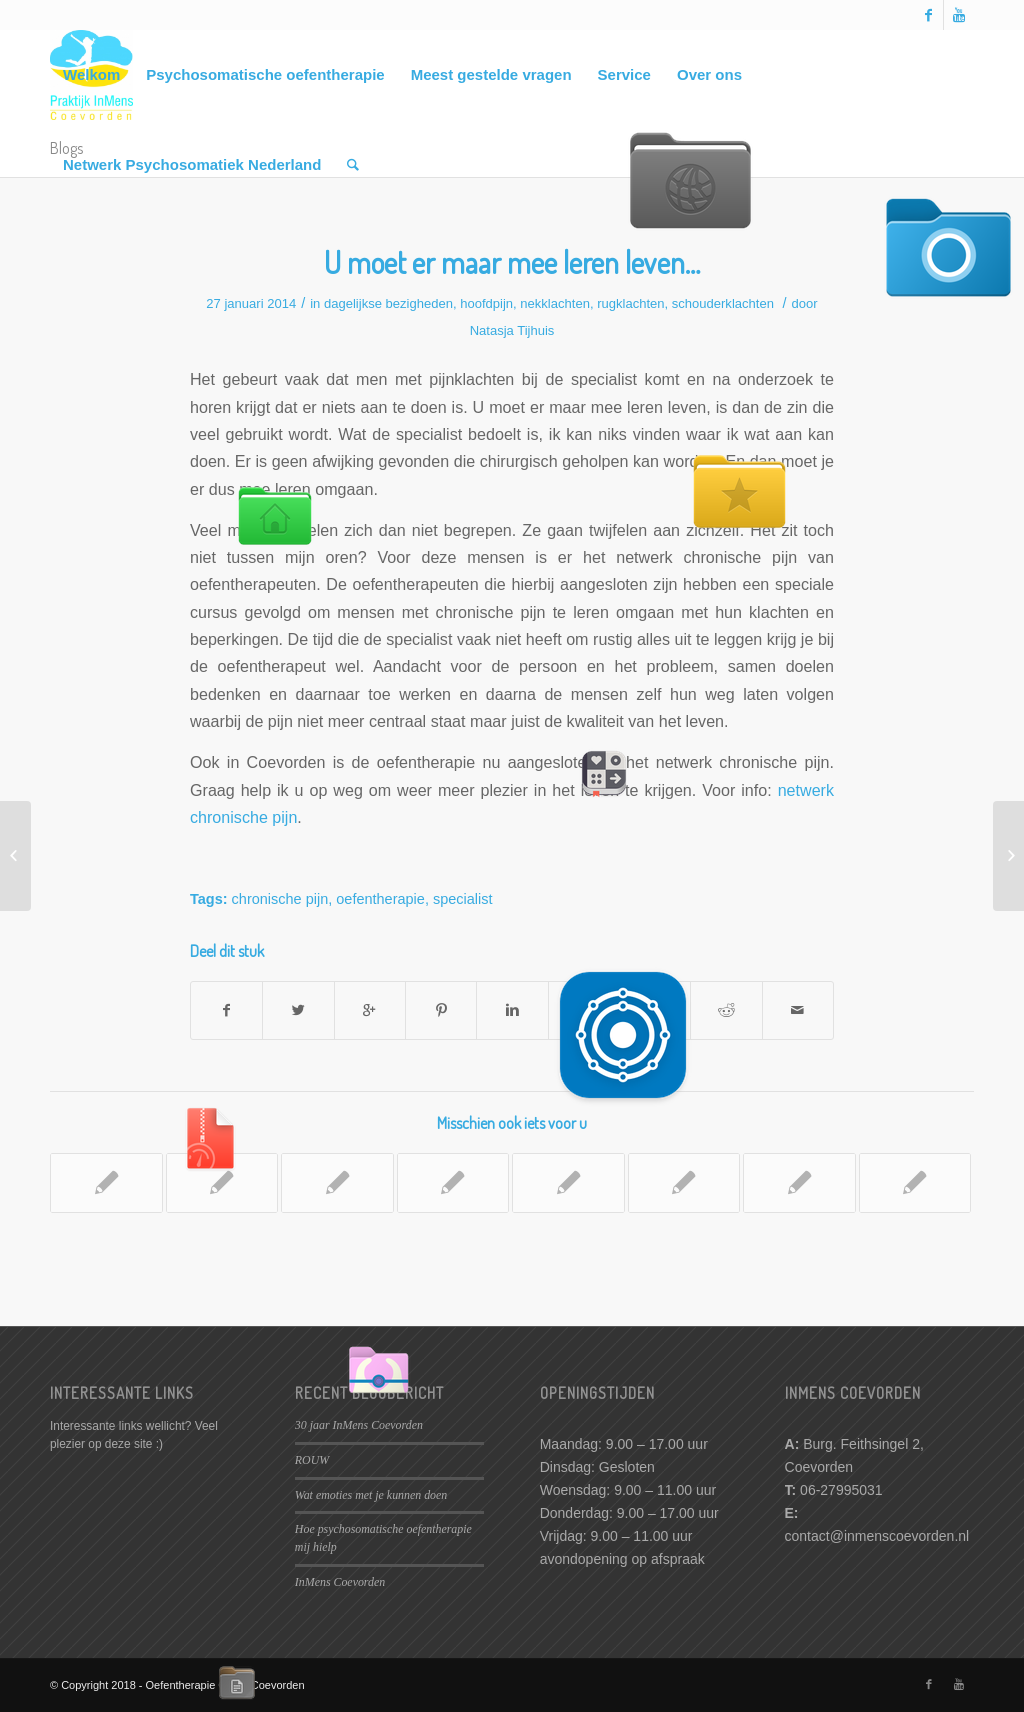 The width and height of the screenshot is (1024, 1712). Describe the element at coordinates (948, 251) in the screenshot. I see `open cortana-related files folder` at that location.